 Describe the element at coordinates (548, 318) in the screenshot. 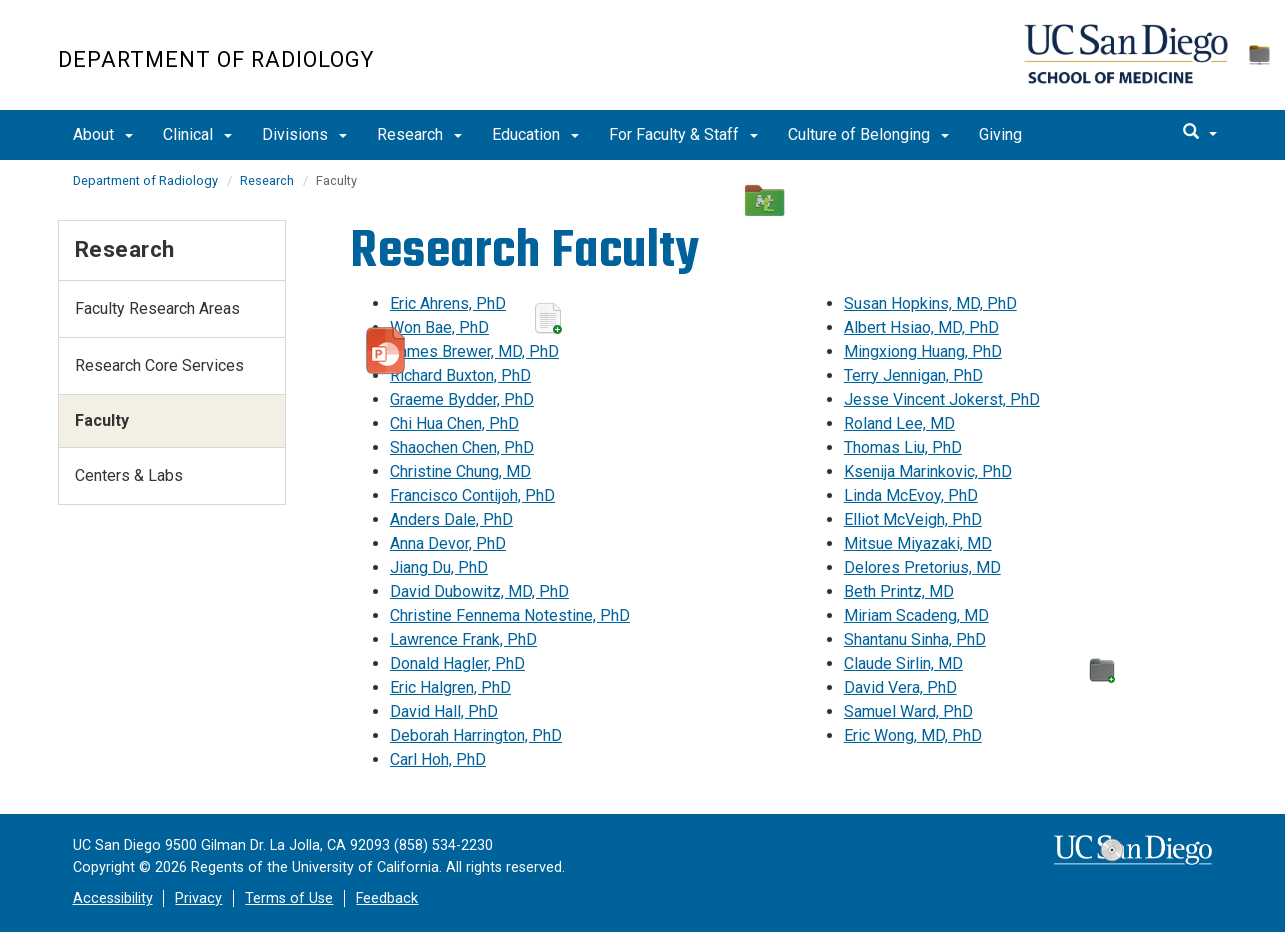

I see `create a new document` at that location.